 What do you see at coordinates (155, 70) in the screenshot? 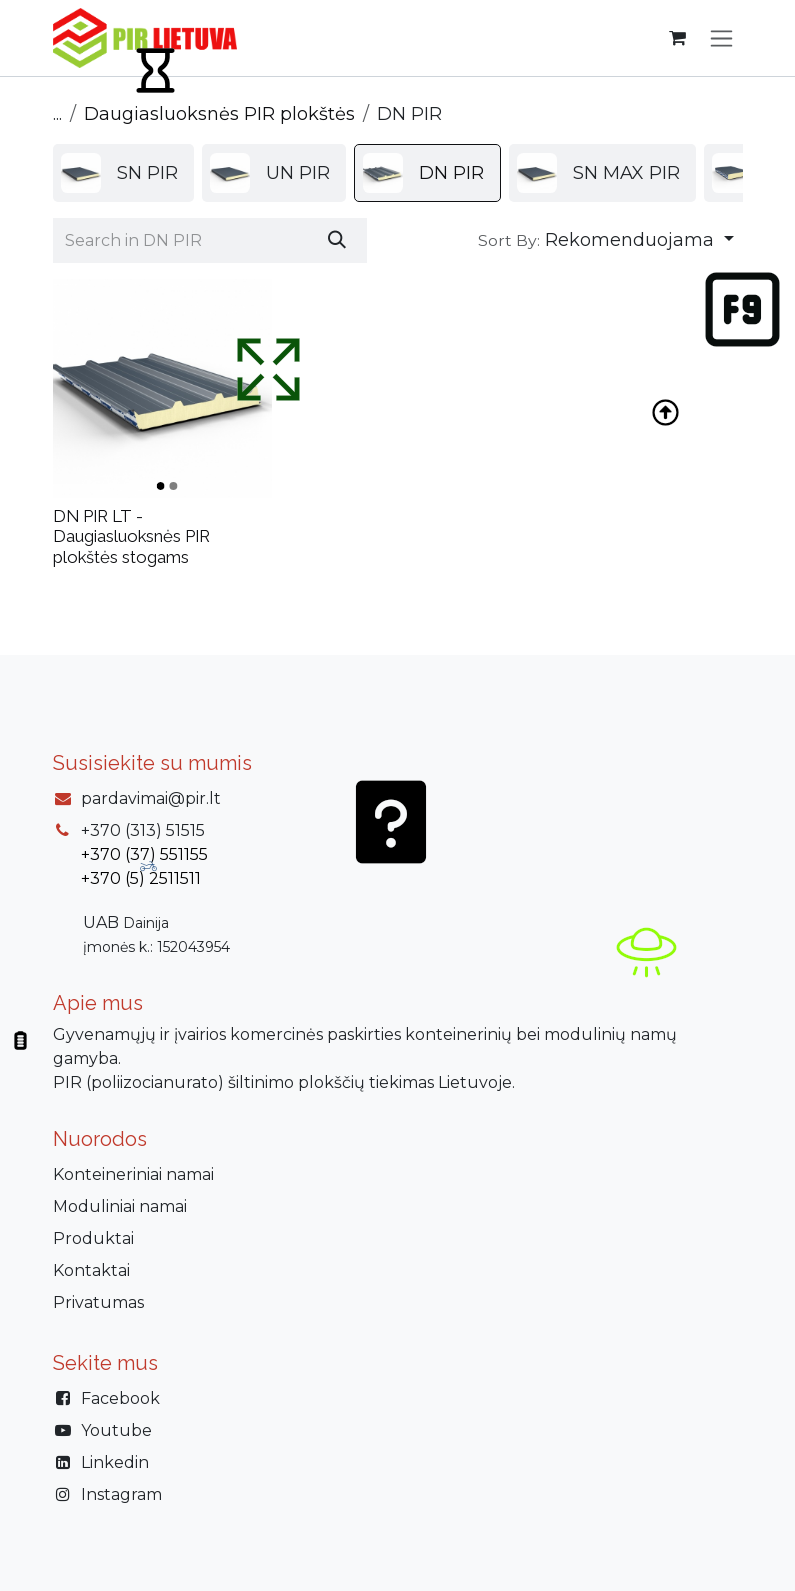
I see `indicates a process is in progress or loading` at bounding box center [155, 70].